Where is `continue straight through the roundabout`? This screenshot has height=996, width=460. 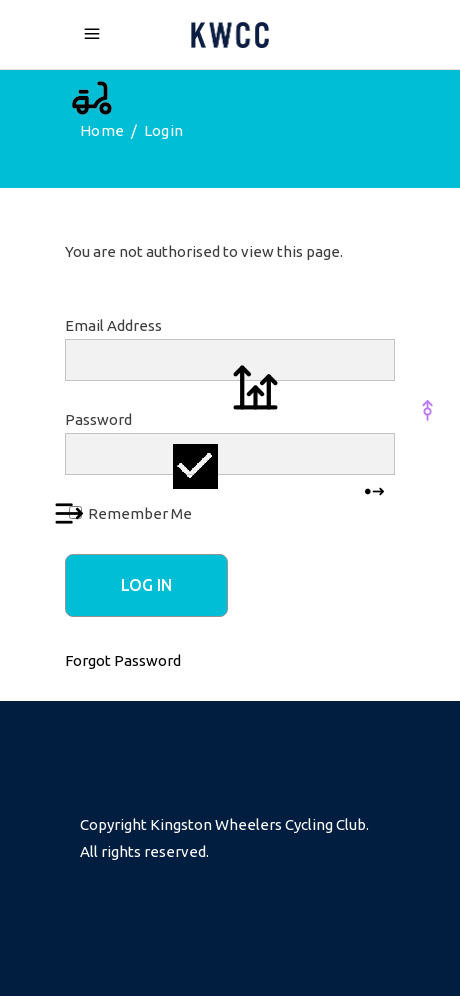
continue straight through the roundabout is located at coordinates (426, 410).